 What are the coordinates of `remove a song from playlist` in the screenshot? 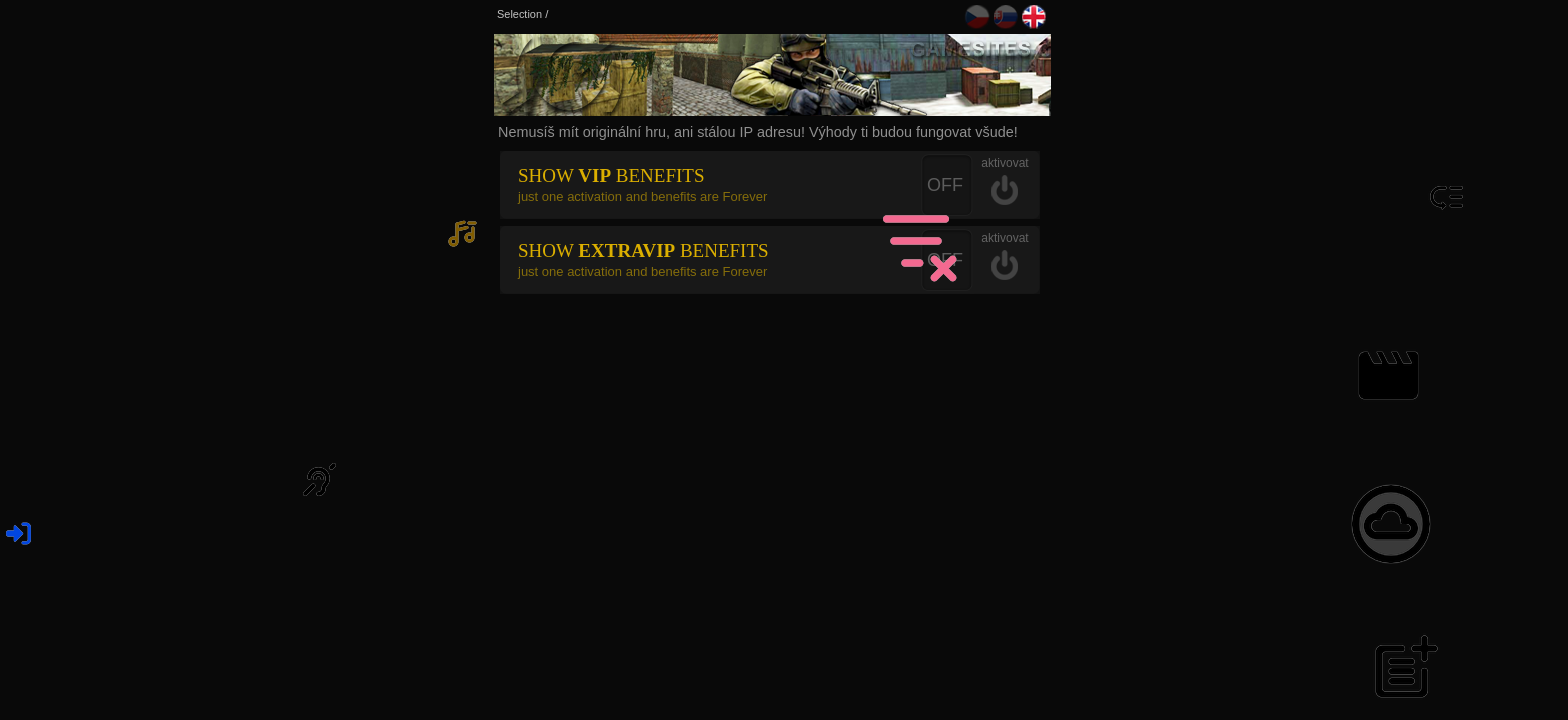 It's located at (463, 233).